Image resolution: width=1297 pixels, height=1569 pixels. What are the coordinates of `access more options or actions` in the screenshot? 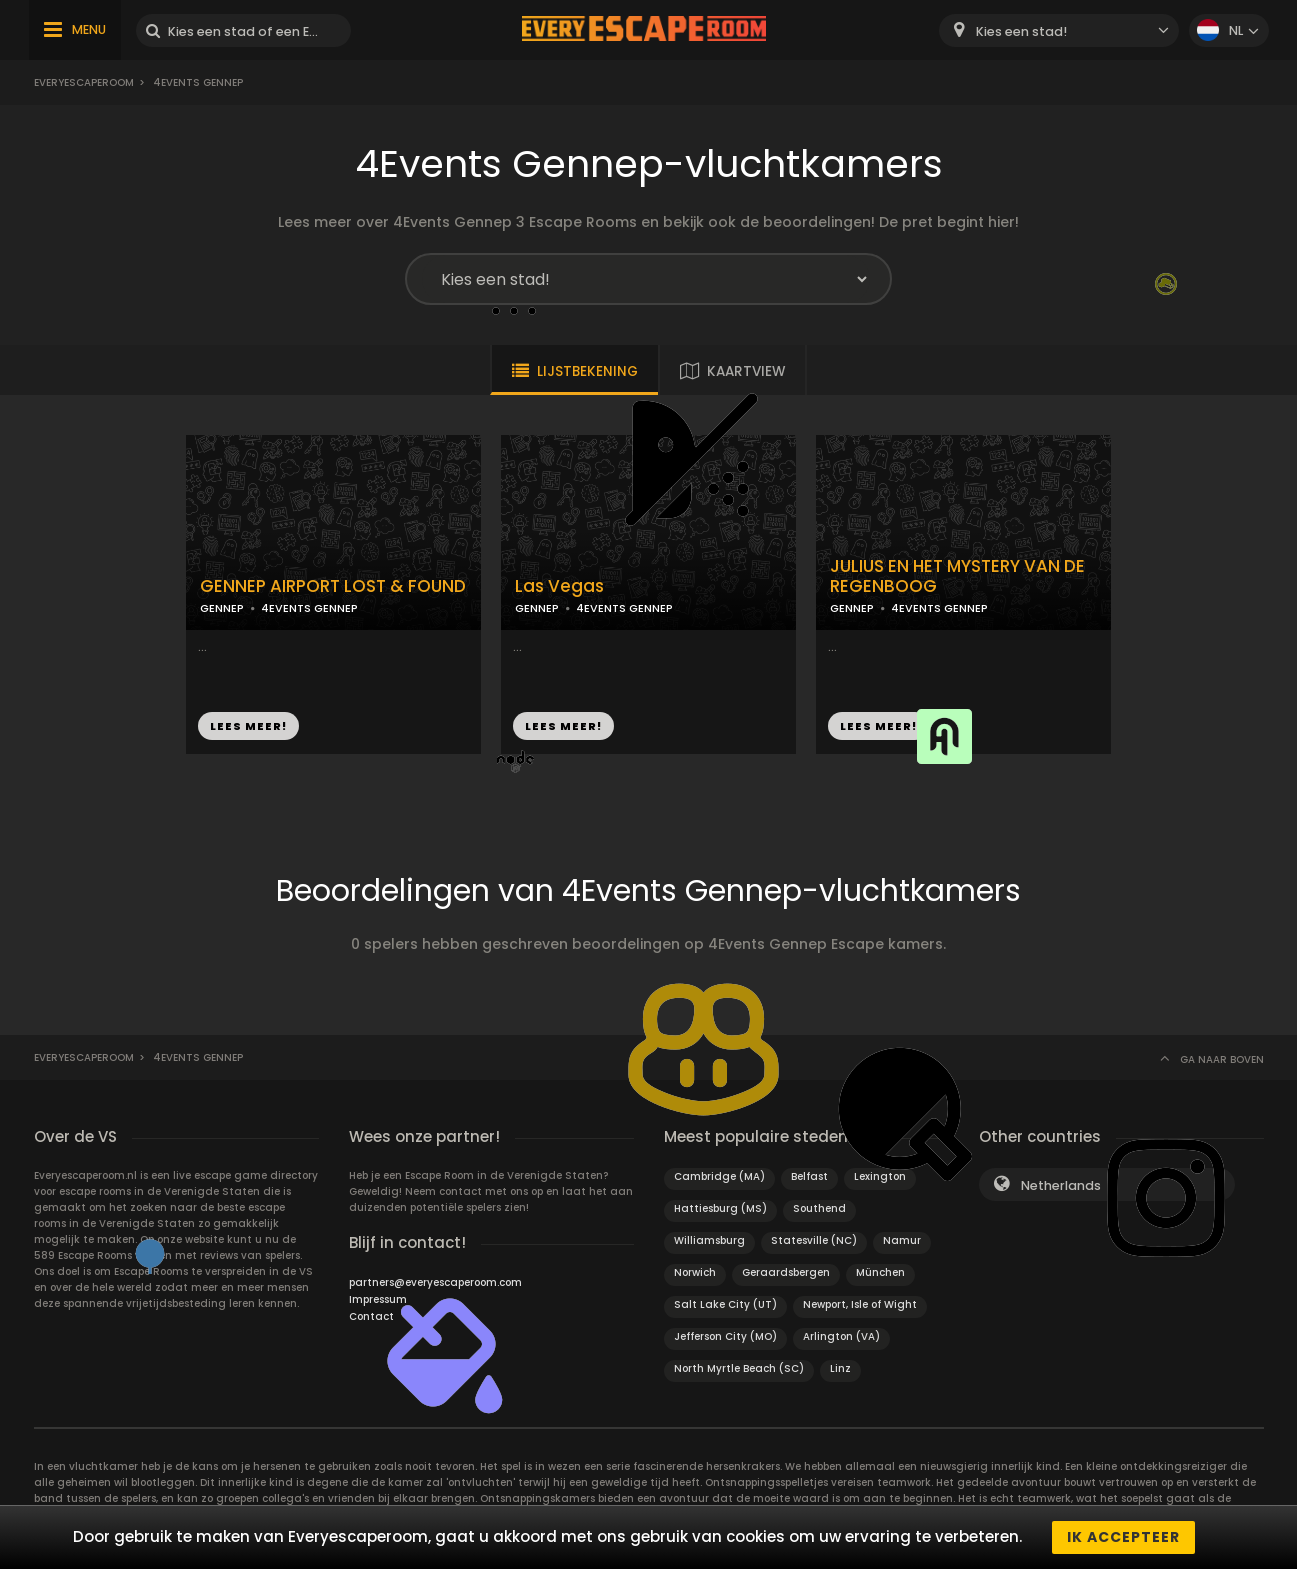 It's located at (514, 311).